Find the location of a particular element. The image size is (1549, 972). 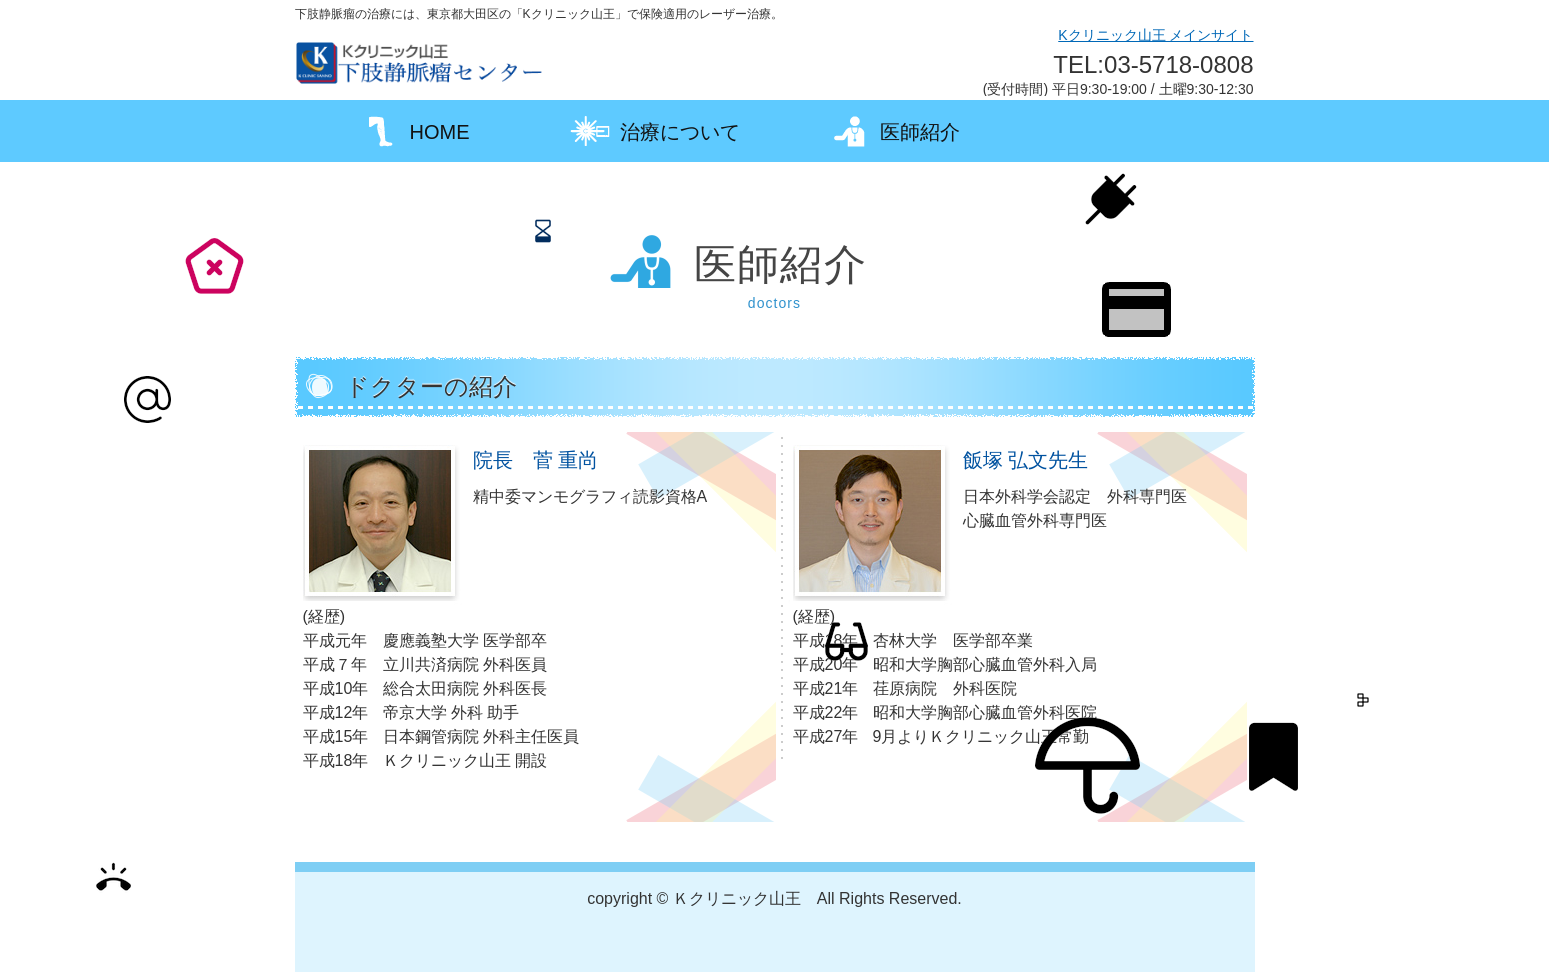

connect to a power source is located at coordinates (1110, 200).